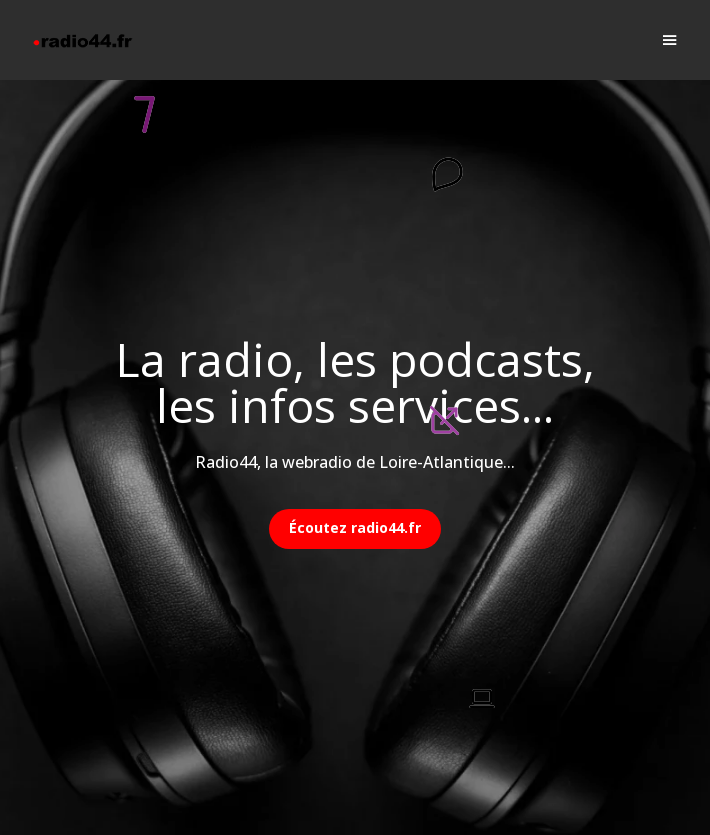 Image resolution: width=710 pixels, height=835 pixels. Describe the element at coordinates (444, 420) in the screenshot. I see `external link disabled or unavailable` at that location.